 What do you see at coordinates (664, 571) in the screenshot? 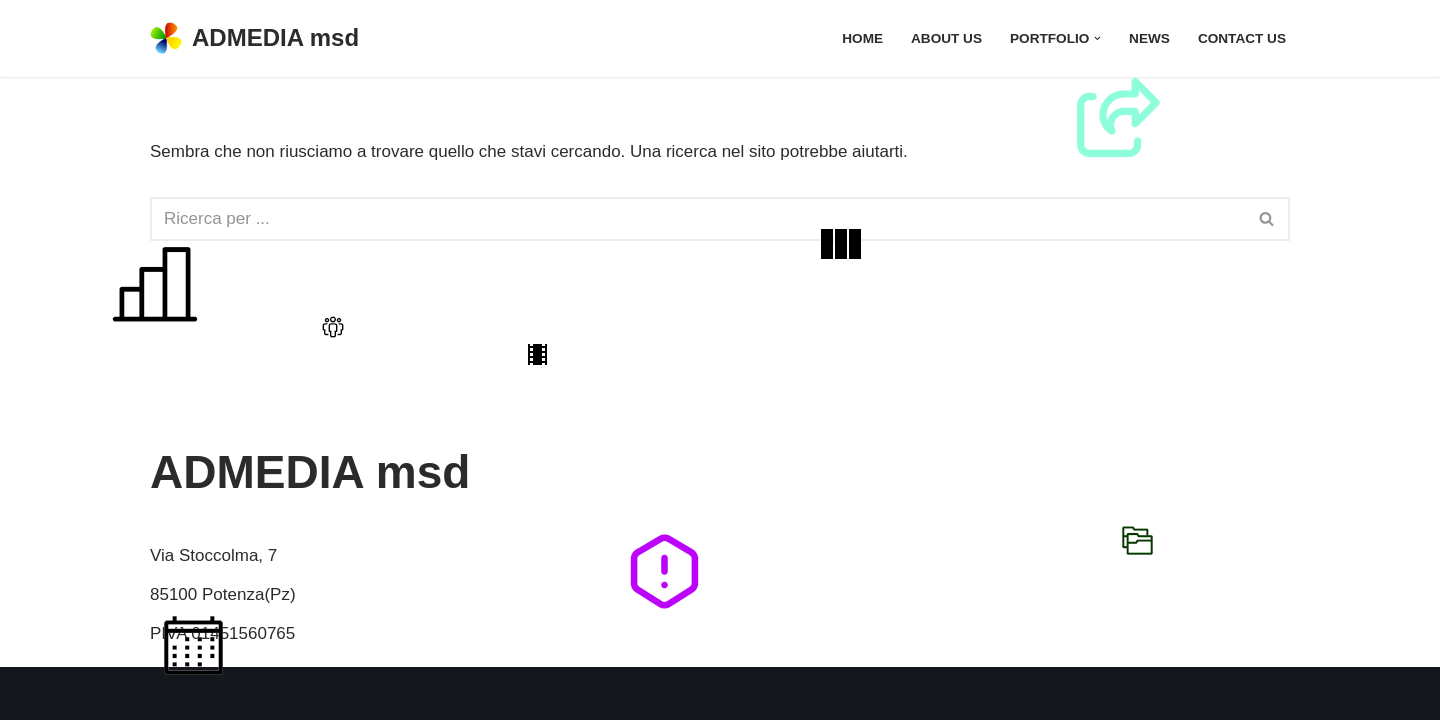
I see `indicates a warning or critical alert` at bounding box center [664, 571].